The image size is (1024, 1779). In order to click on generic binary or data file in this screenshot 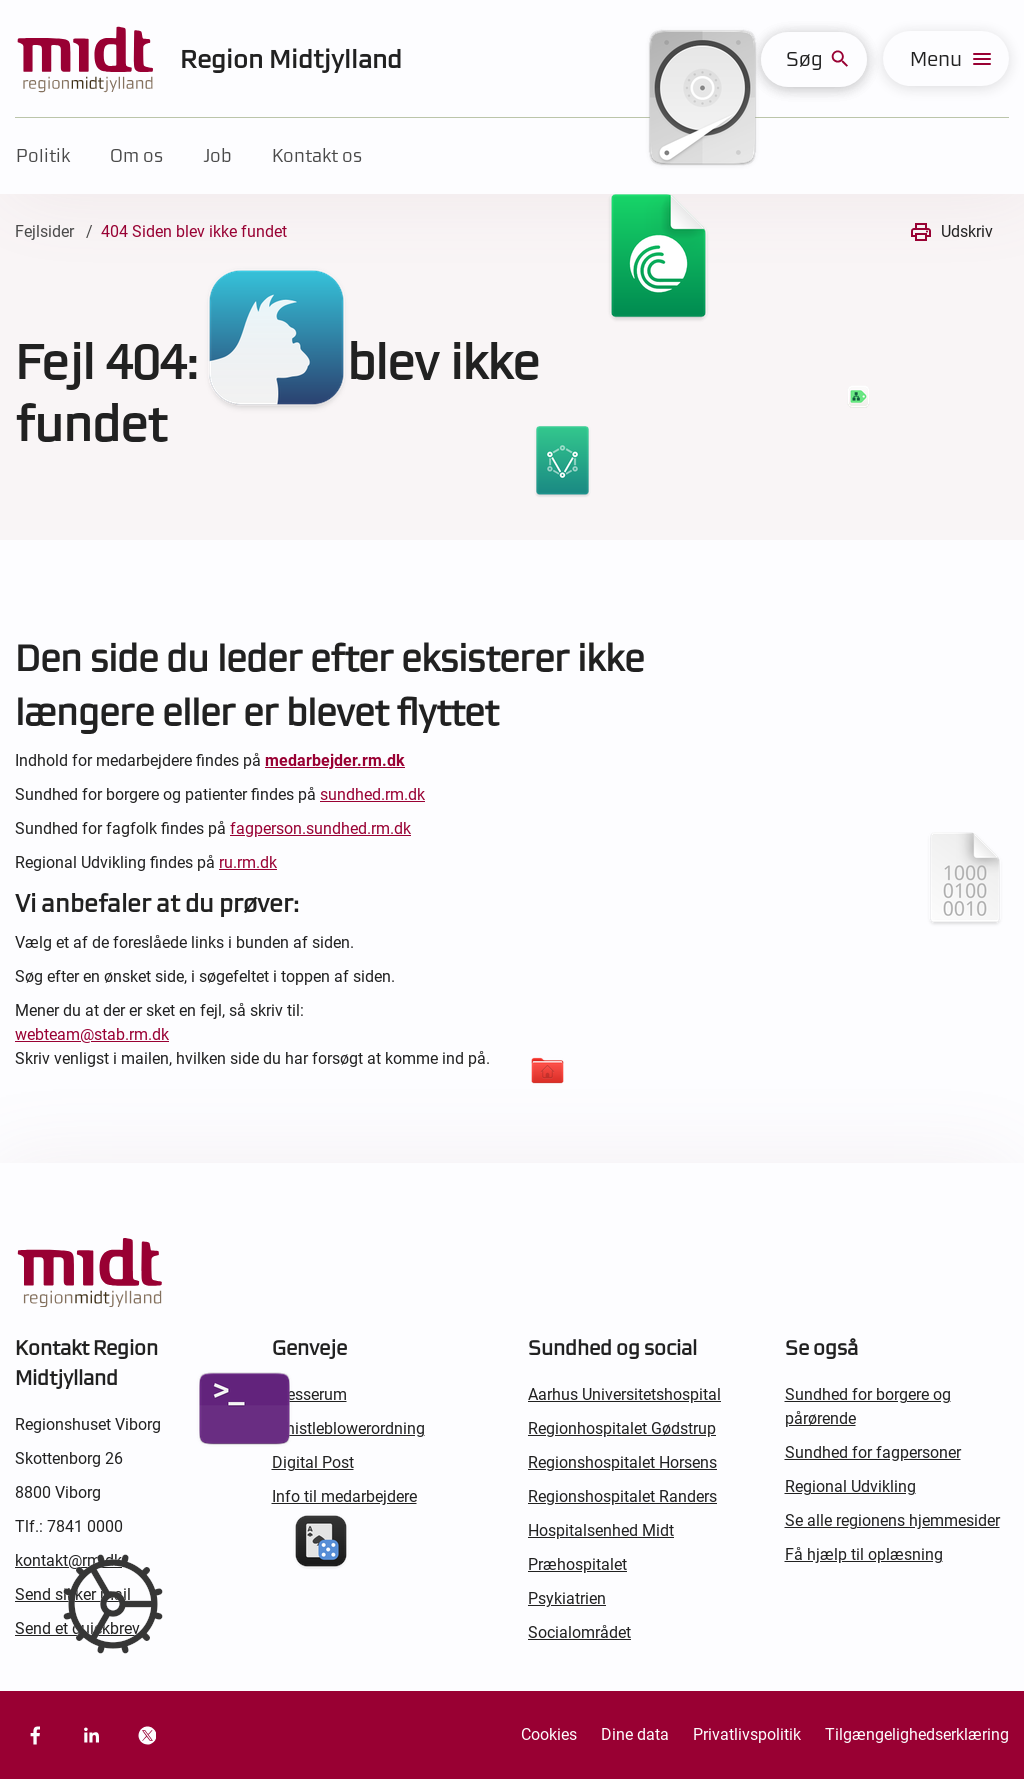, I will do `click(965, 879)`.